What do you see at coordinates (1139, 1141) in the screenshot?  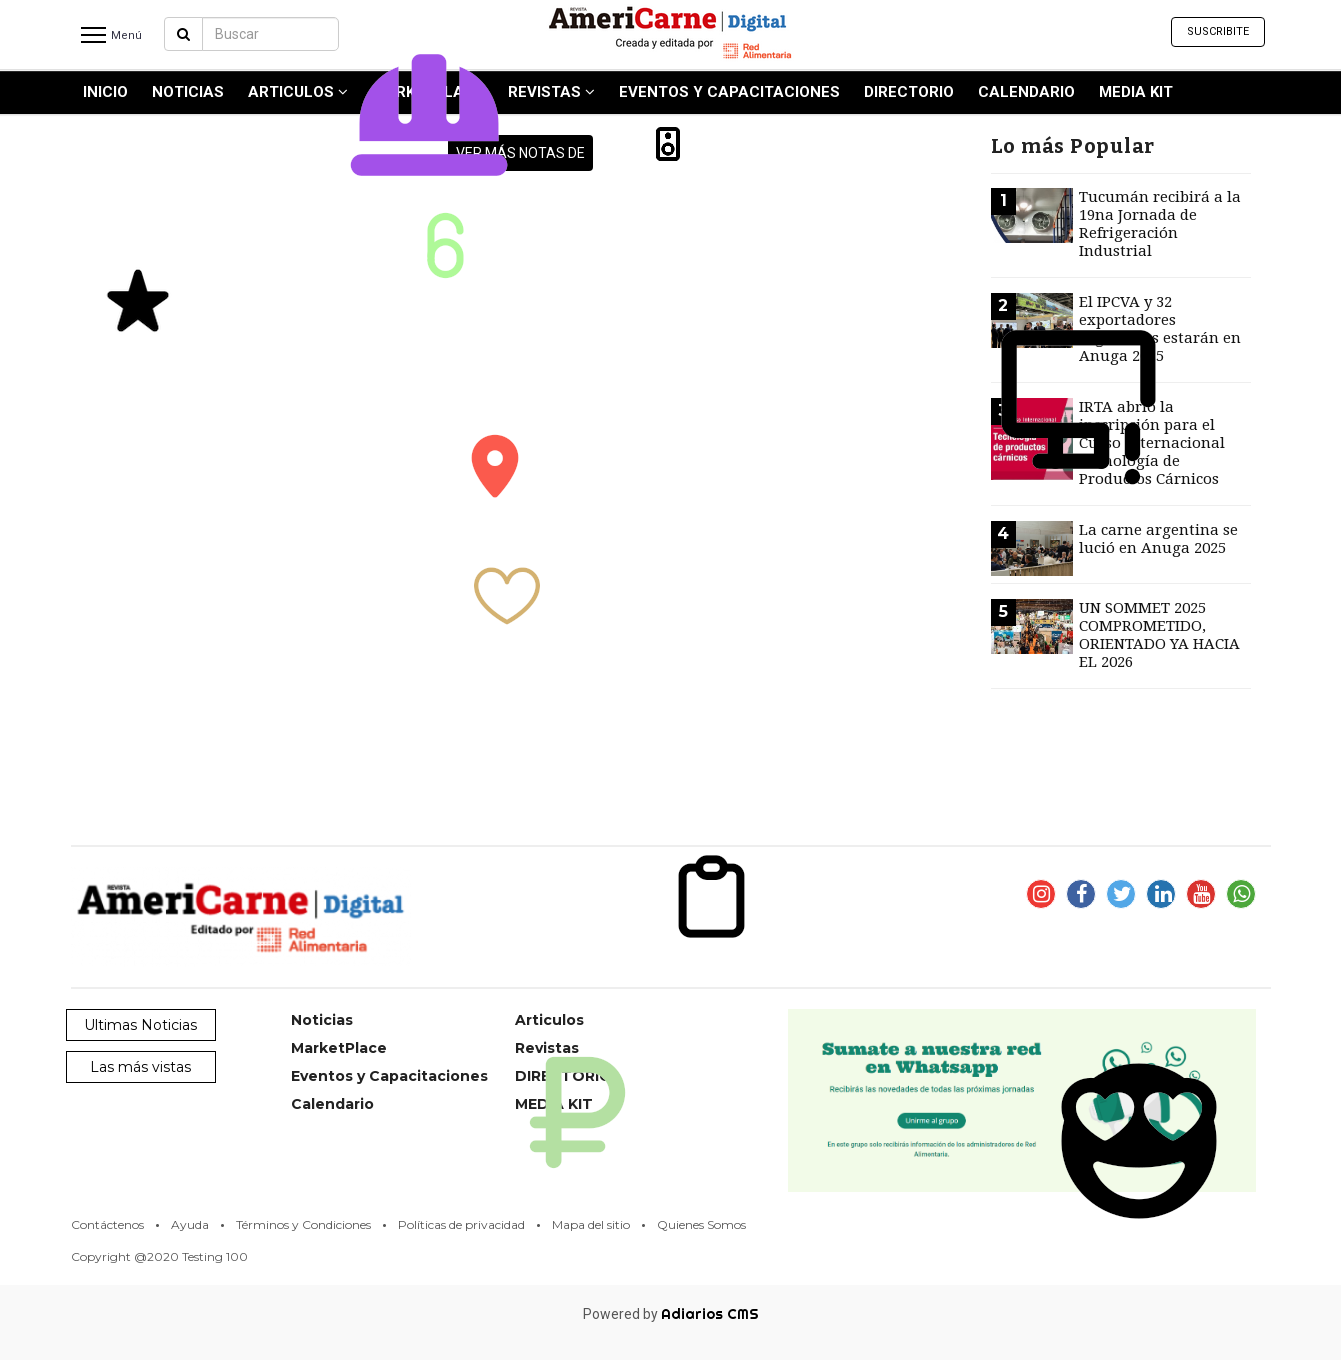 I see `react with love or adoration` at bounding box center [1139, 1141].